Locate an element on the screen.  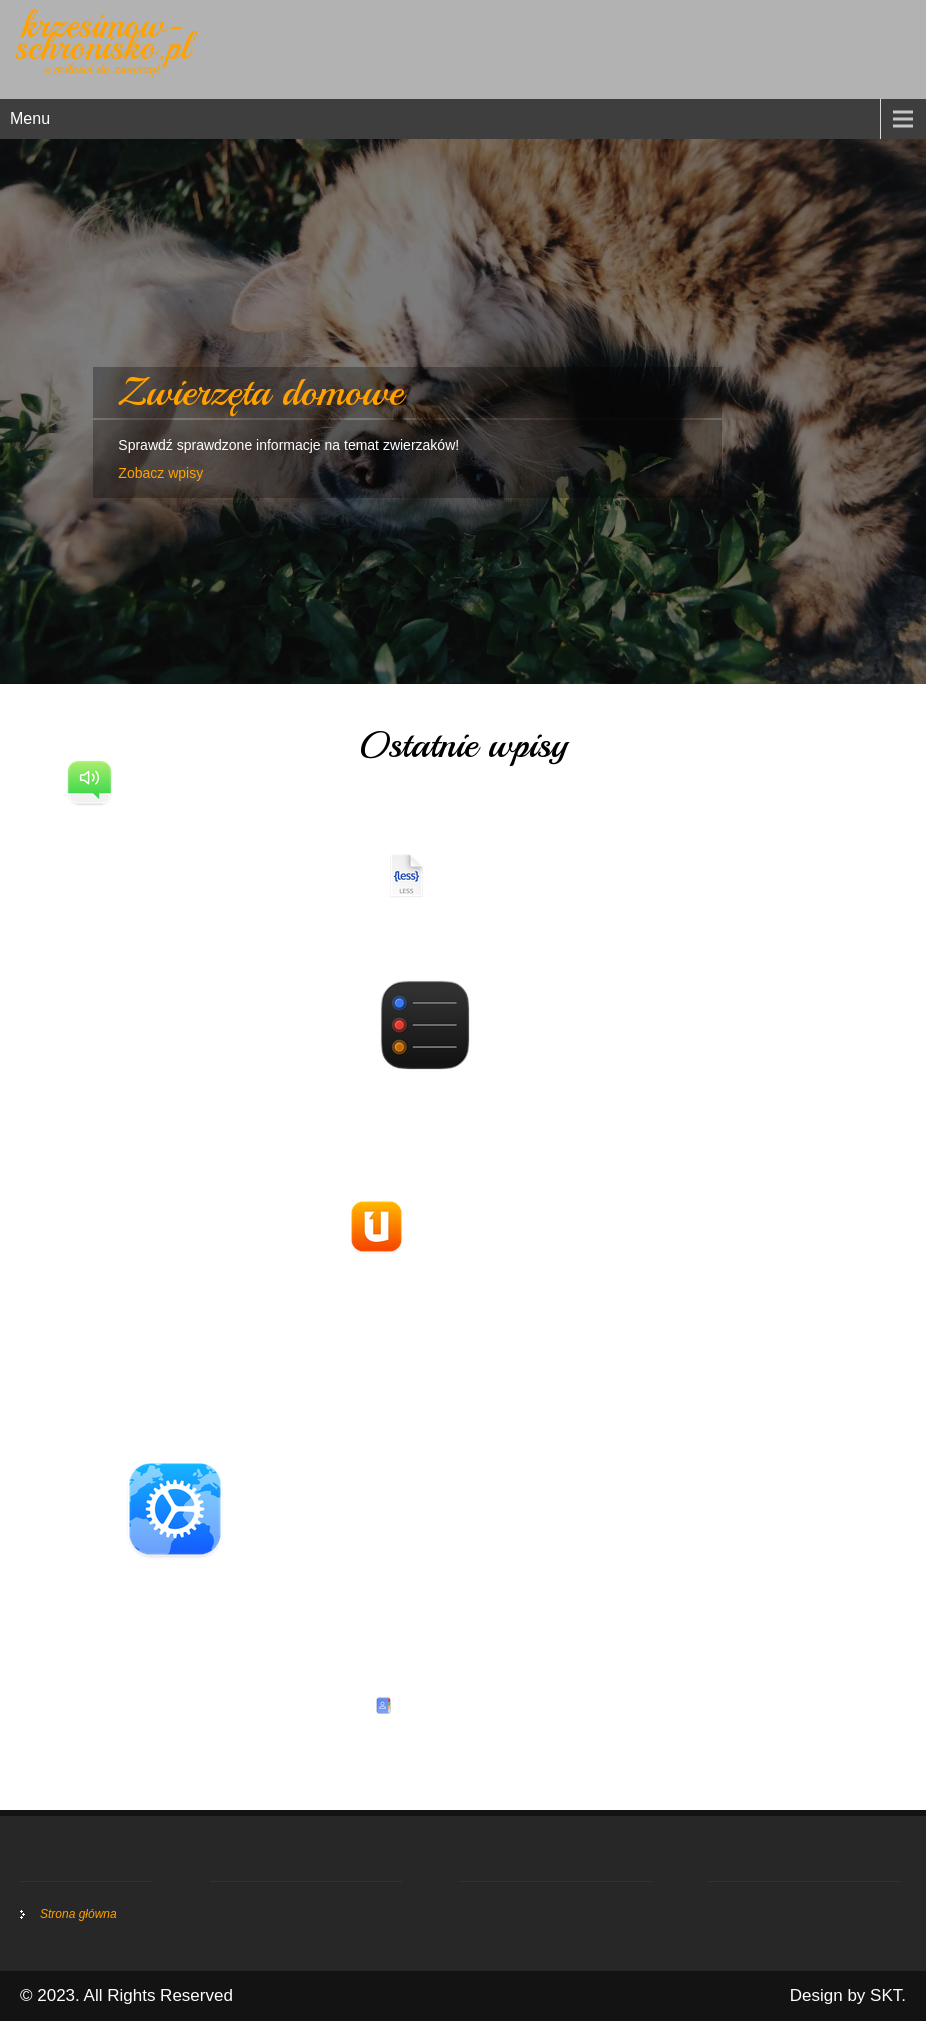
a LESS stylesheet file is located at coordinates (406, 876).